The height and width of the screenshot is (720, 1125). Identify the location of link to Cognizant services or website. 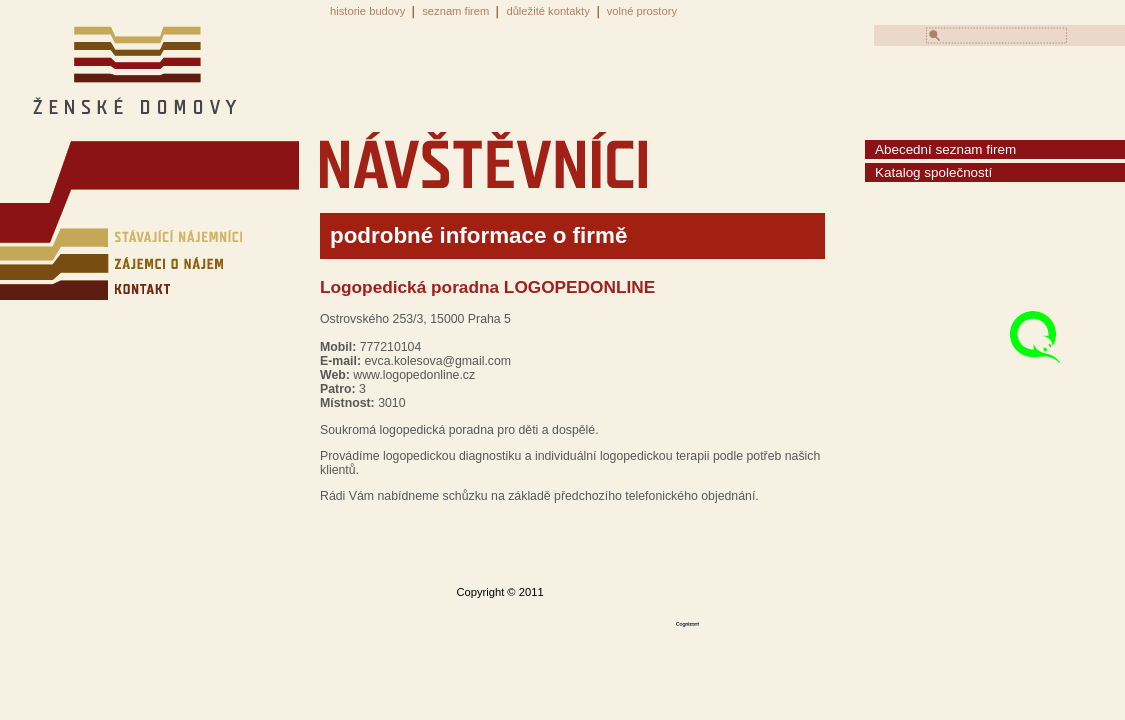
(687, 624).